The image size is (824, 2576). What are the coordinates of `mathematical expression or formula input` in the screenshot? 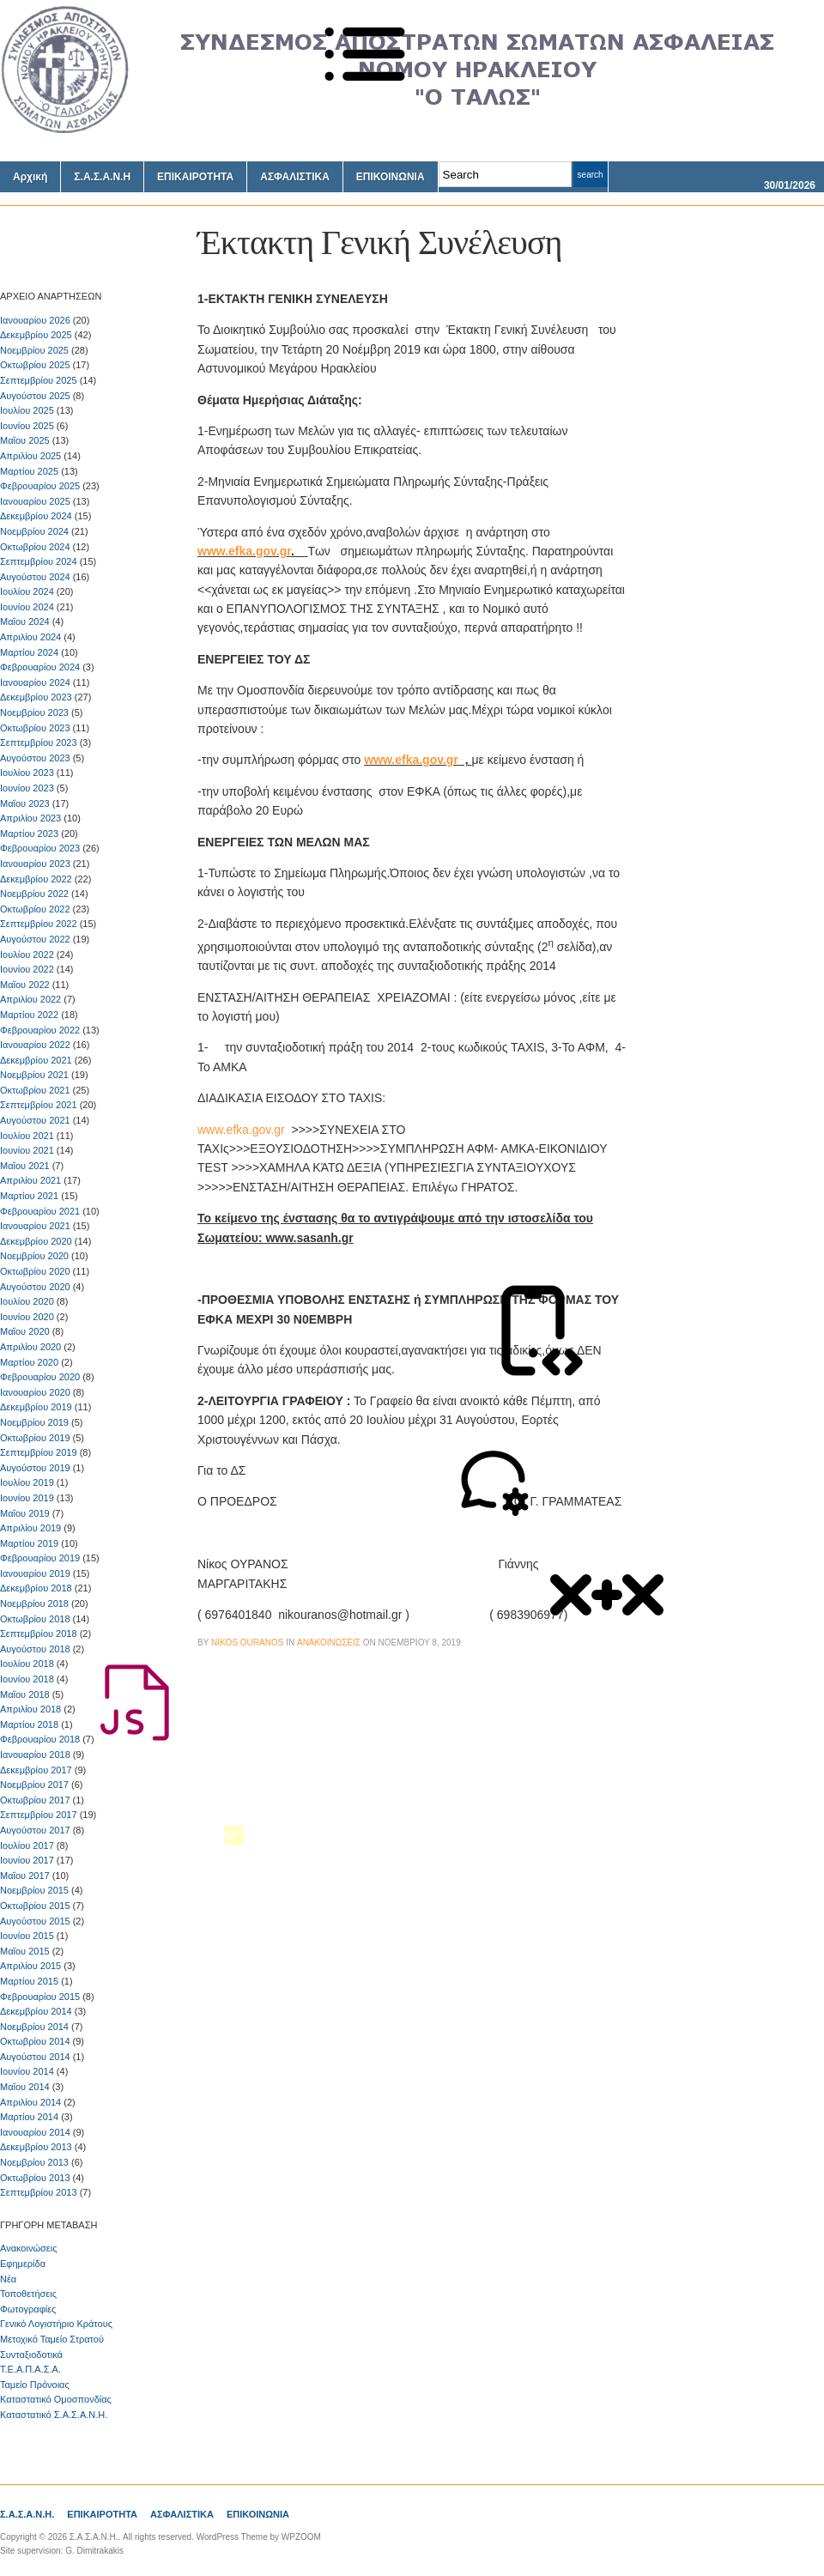 It's located at (607, 1595).